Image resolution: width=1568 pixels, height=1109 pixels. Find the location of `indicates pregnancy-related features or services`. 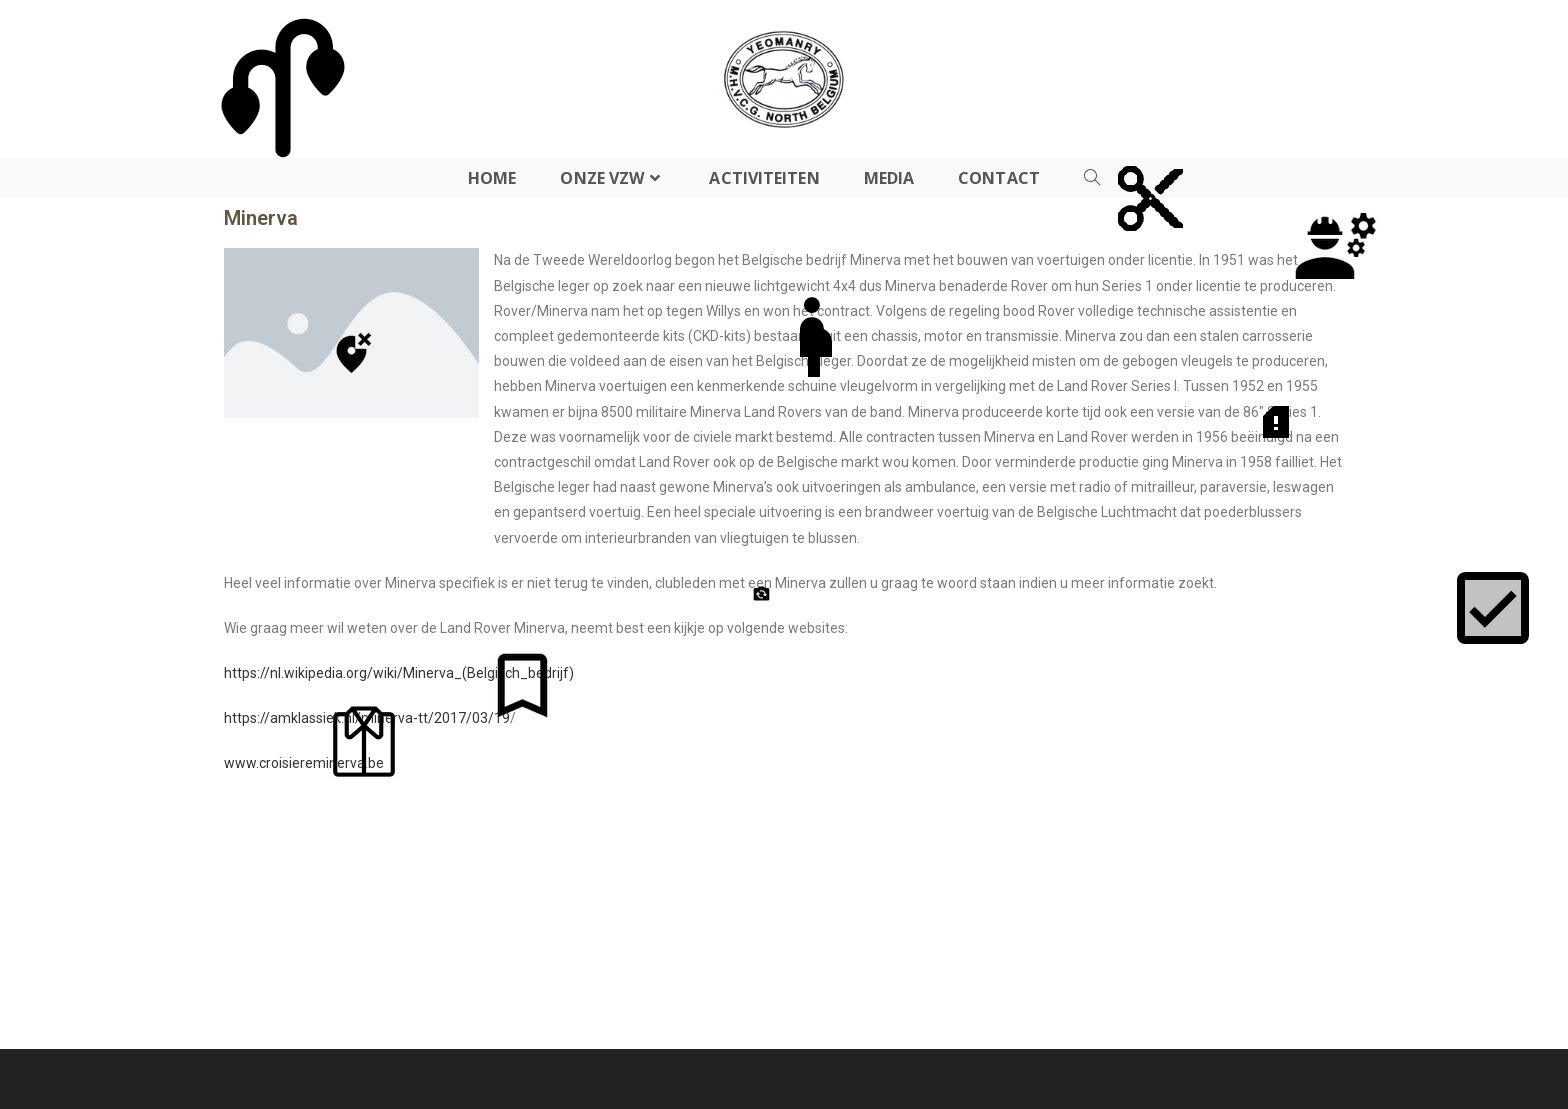

indicates pregnancy-related features or services is located at coordinates (816, 337).